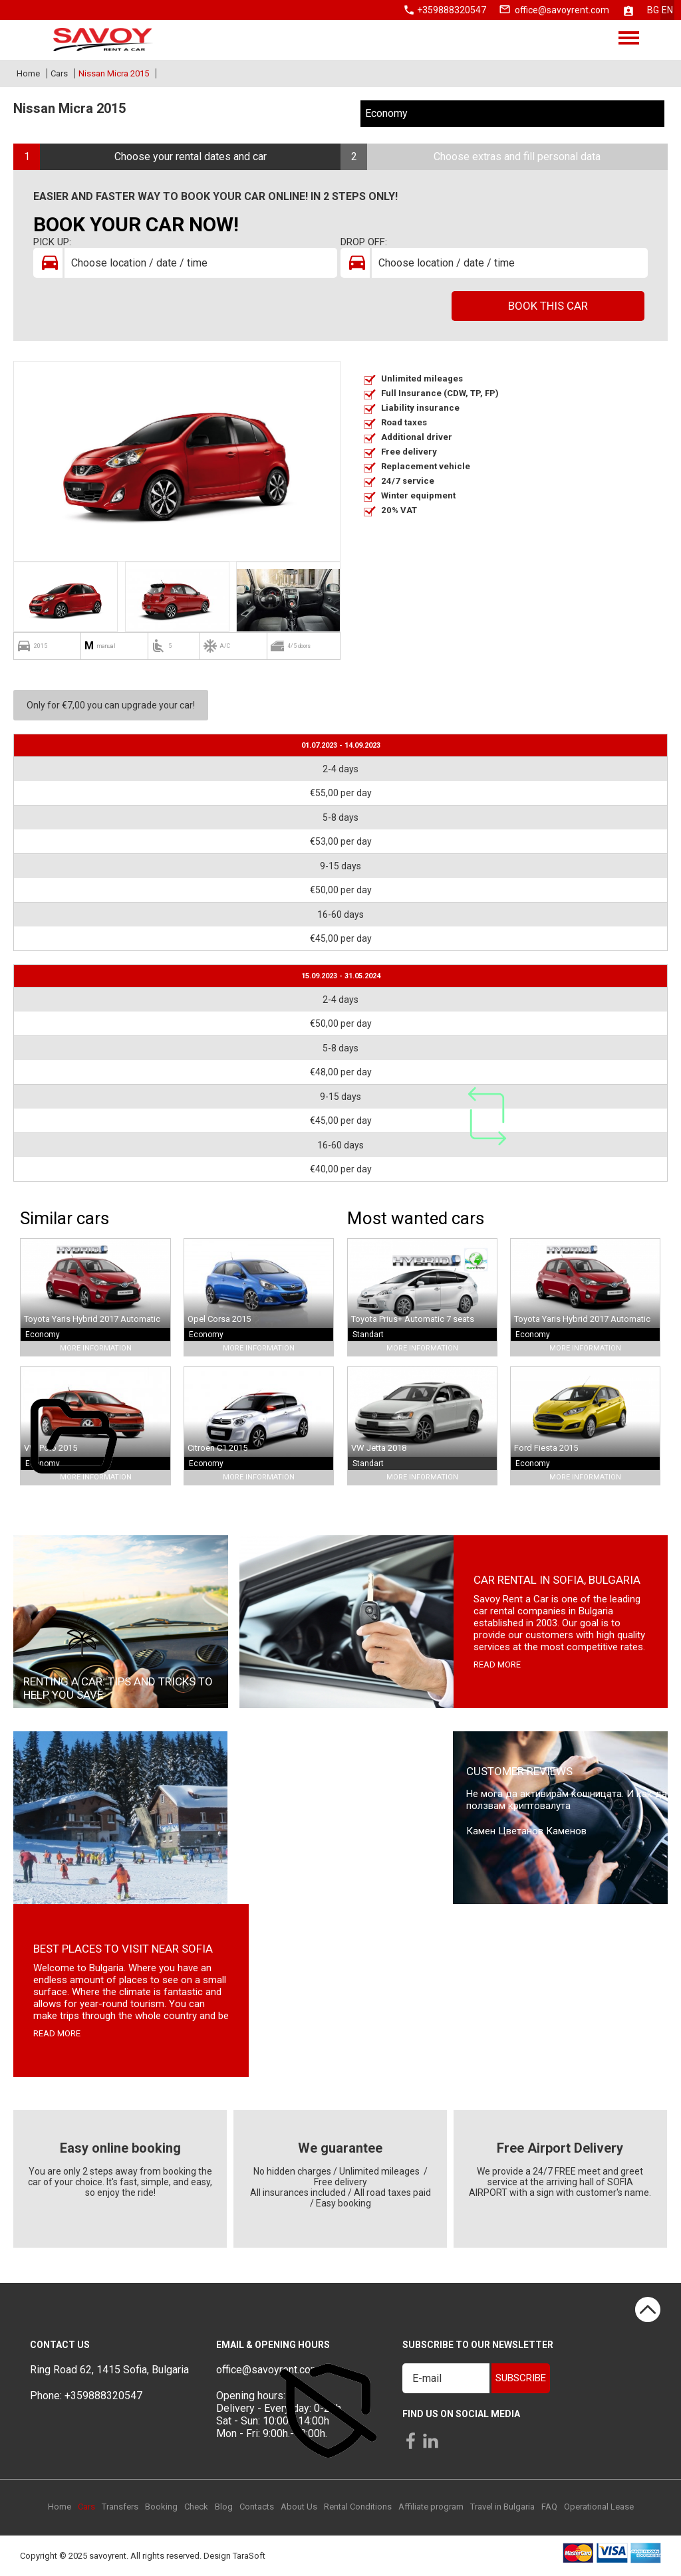 Image resolution: width=681 pixels, height=2576 pixels. I want to click on security or protection is disabled, so click(328, 2411).